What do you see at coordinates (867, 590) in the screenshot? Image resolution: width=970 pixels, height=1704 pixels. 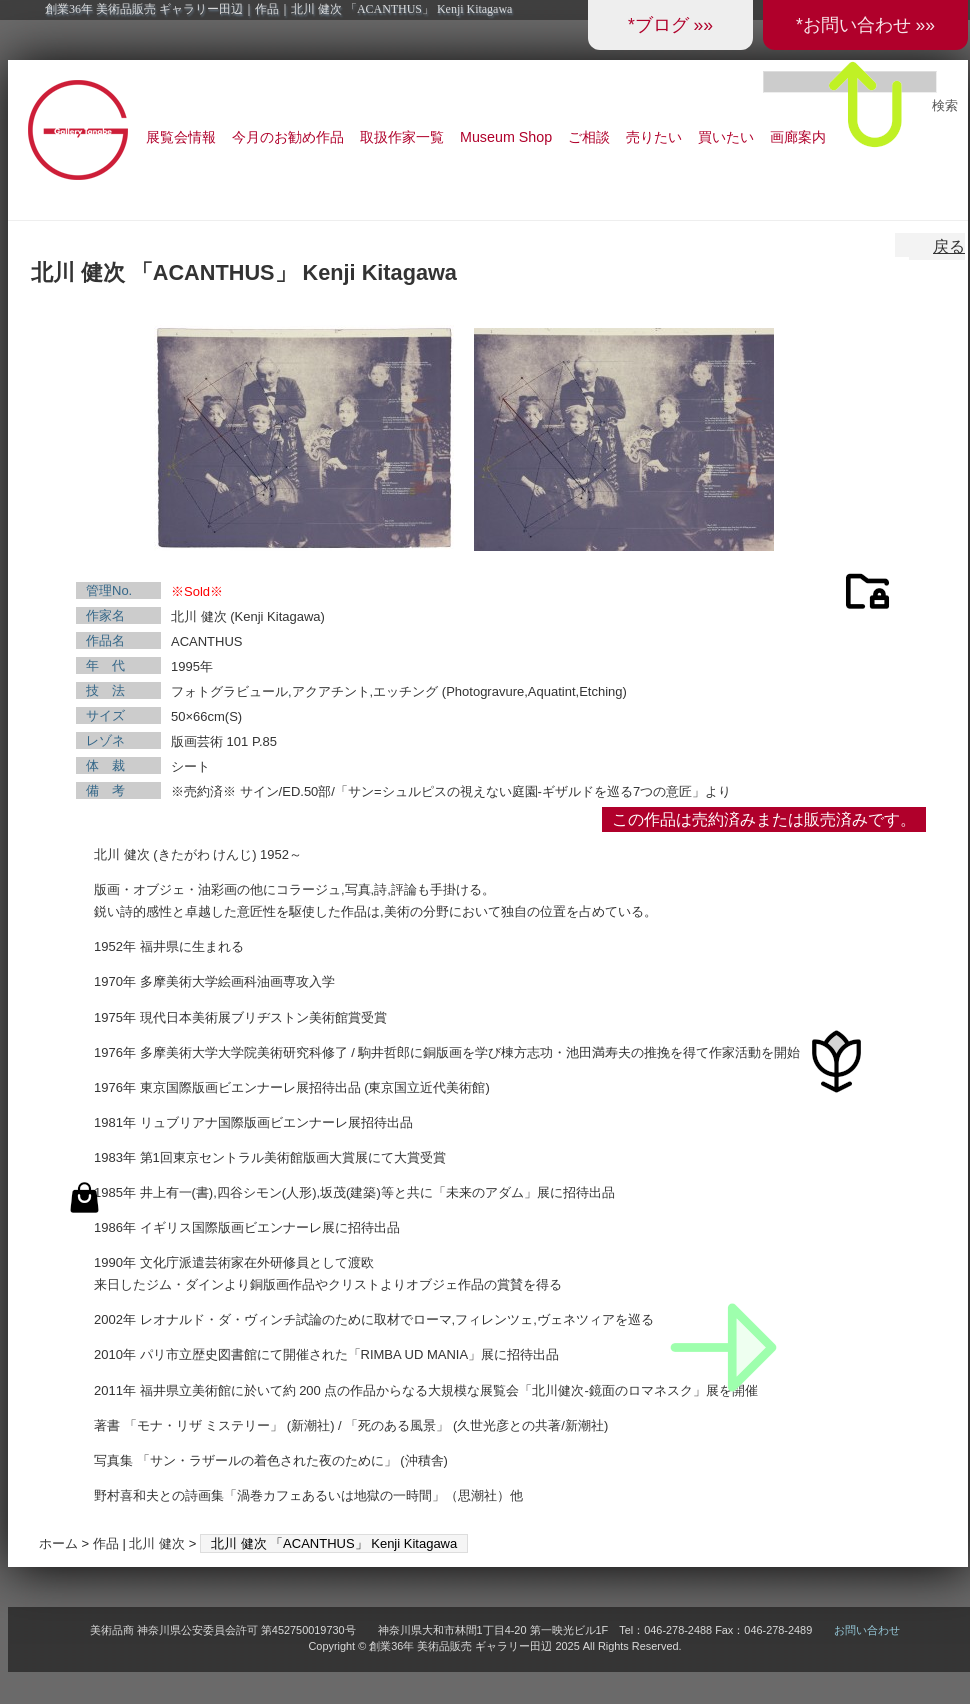 I see `access a password-protected folder` at bounding box center [867, 590].